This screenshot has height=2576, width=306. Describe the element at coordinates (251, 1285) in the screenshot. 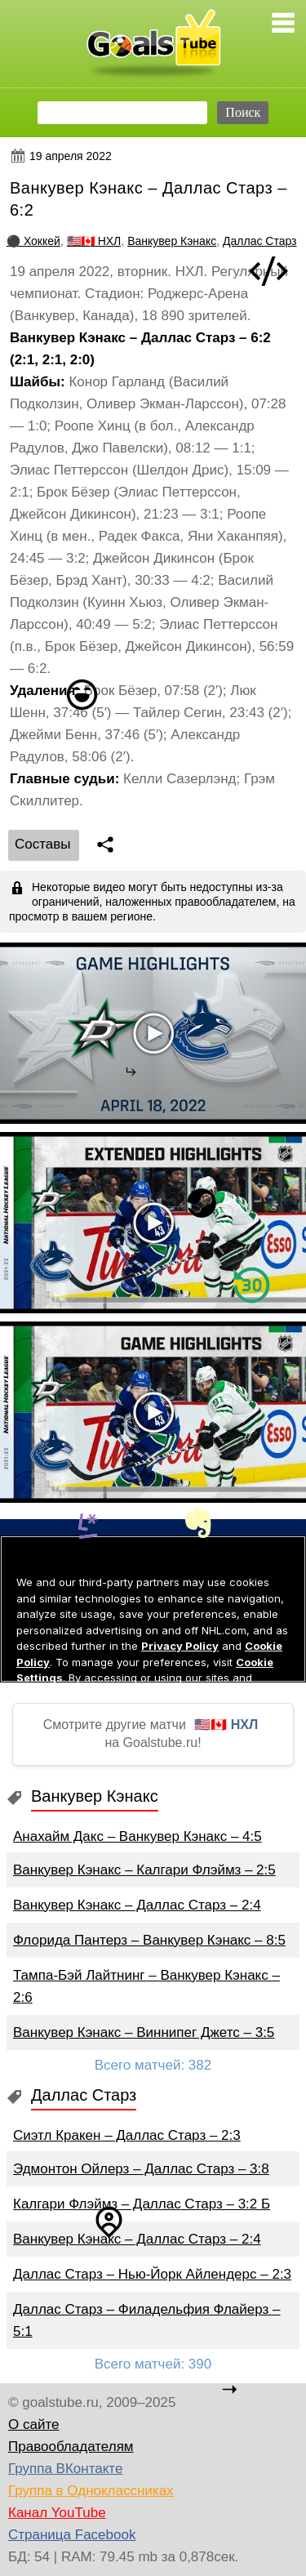

I see `rewind 30 seconds` at that location.